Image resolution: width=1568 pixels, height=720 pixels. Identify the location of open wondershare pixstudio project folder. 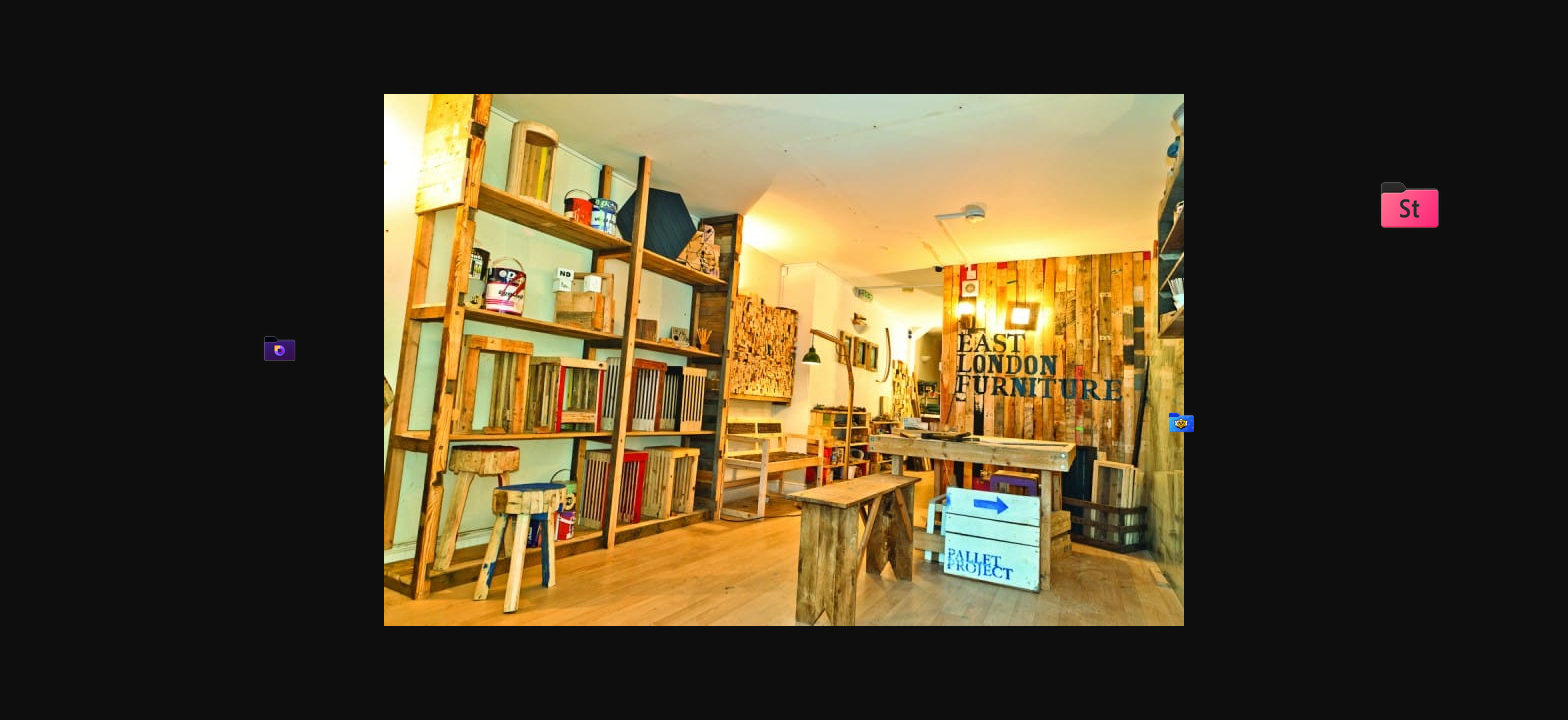
(279, 349).